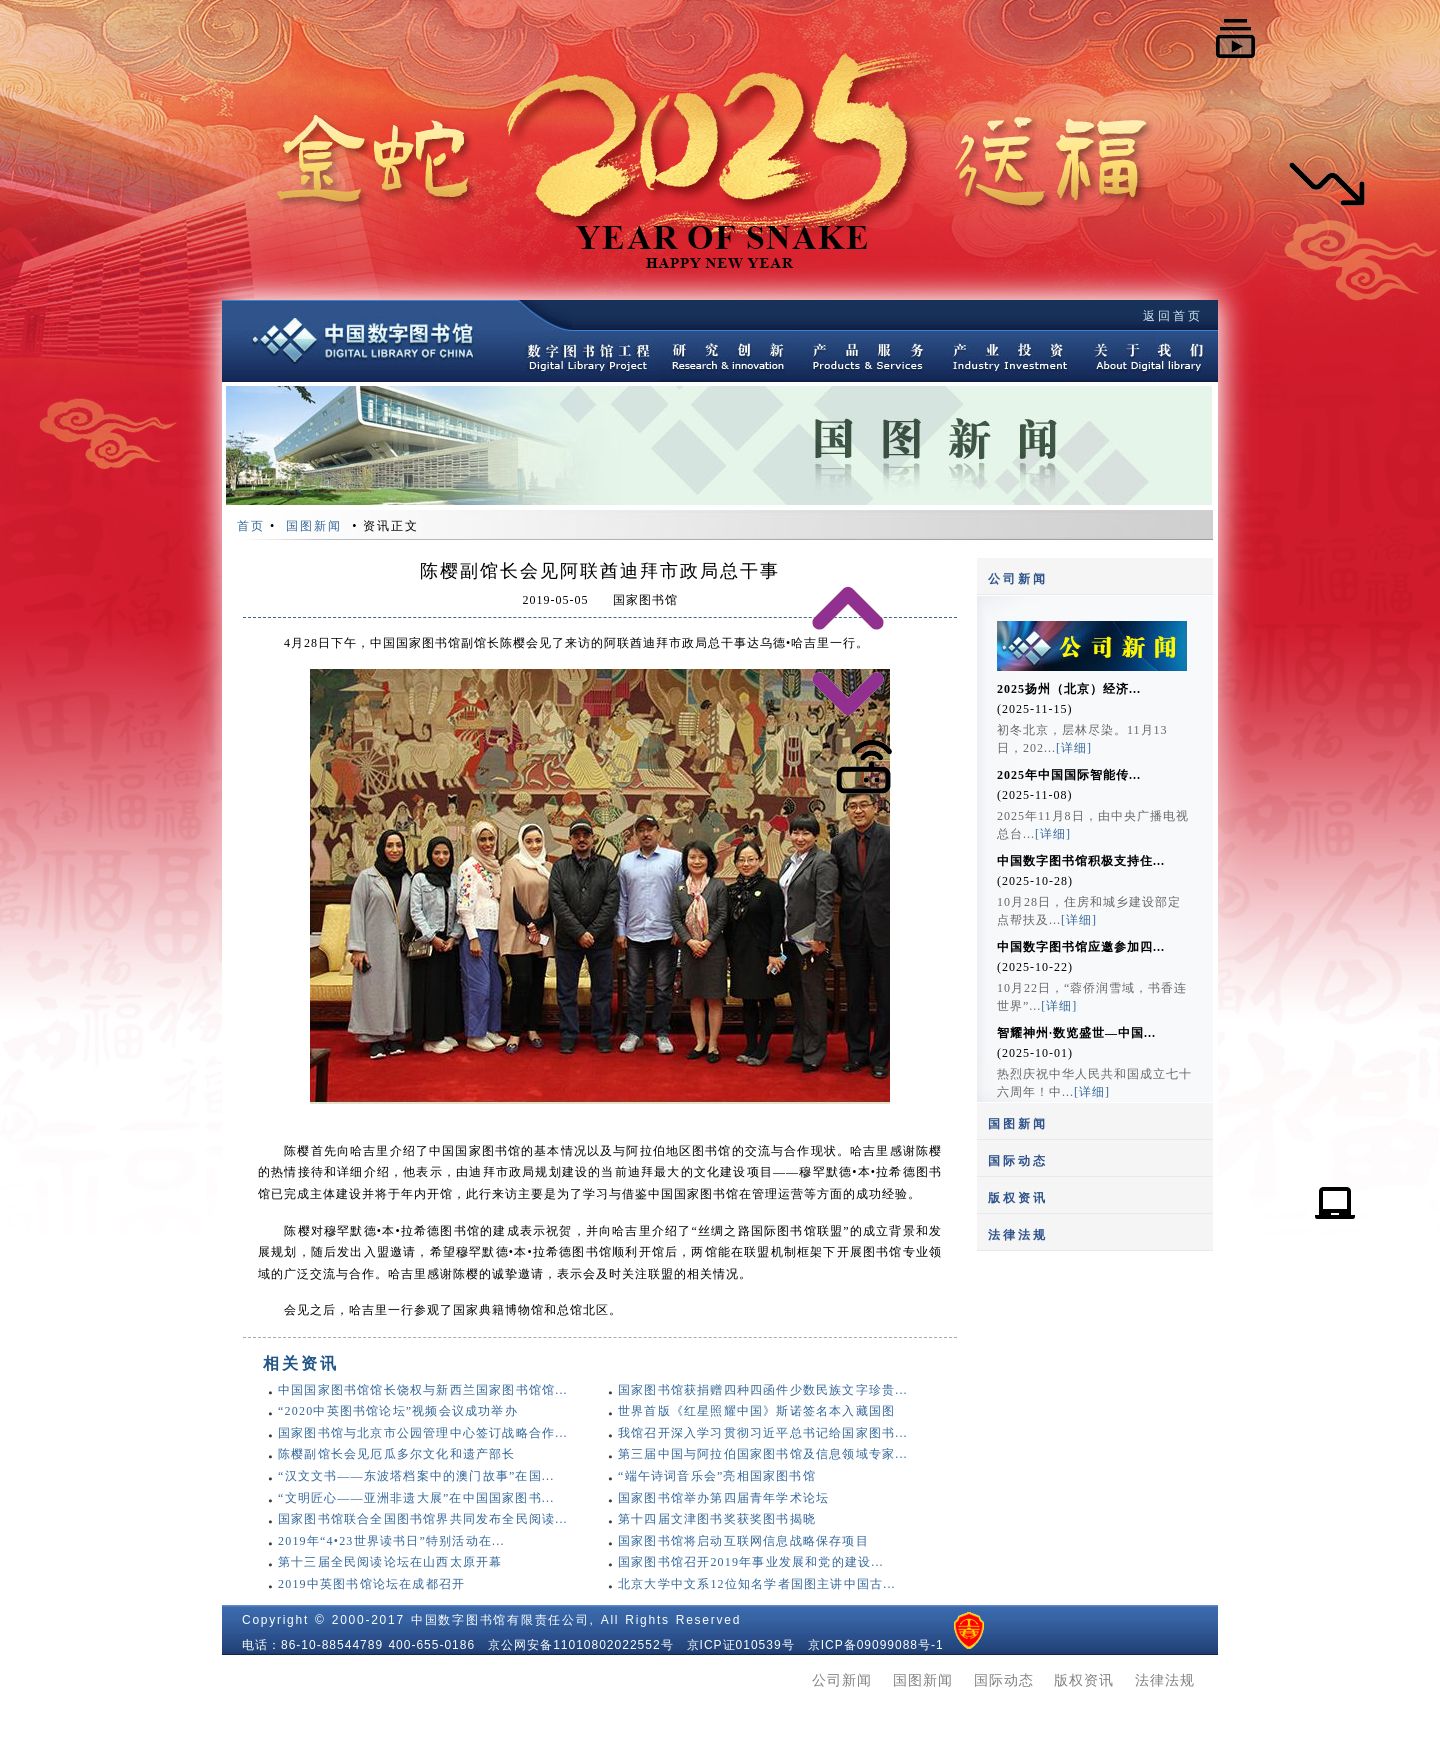 This screenshot has width=1440, height=1755. What do you see at coordinates (1335, 1203) in the screenshot?
I see `access laptop or computer settings` at bounding box center [1335, 1203].